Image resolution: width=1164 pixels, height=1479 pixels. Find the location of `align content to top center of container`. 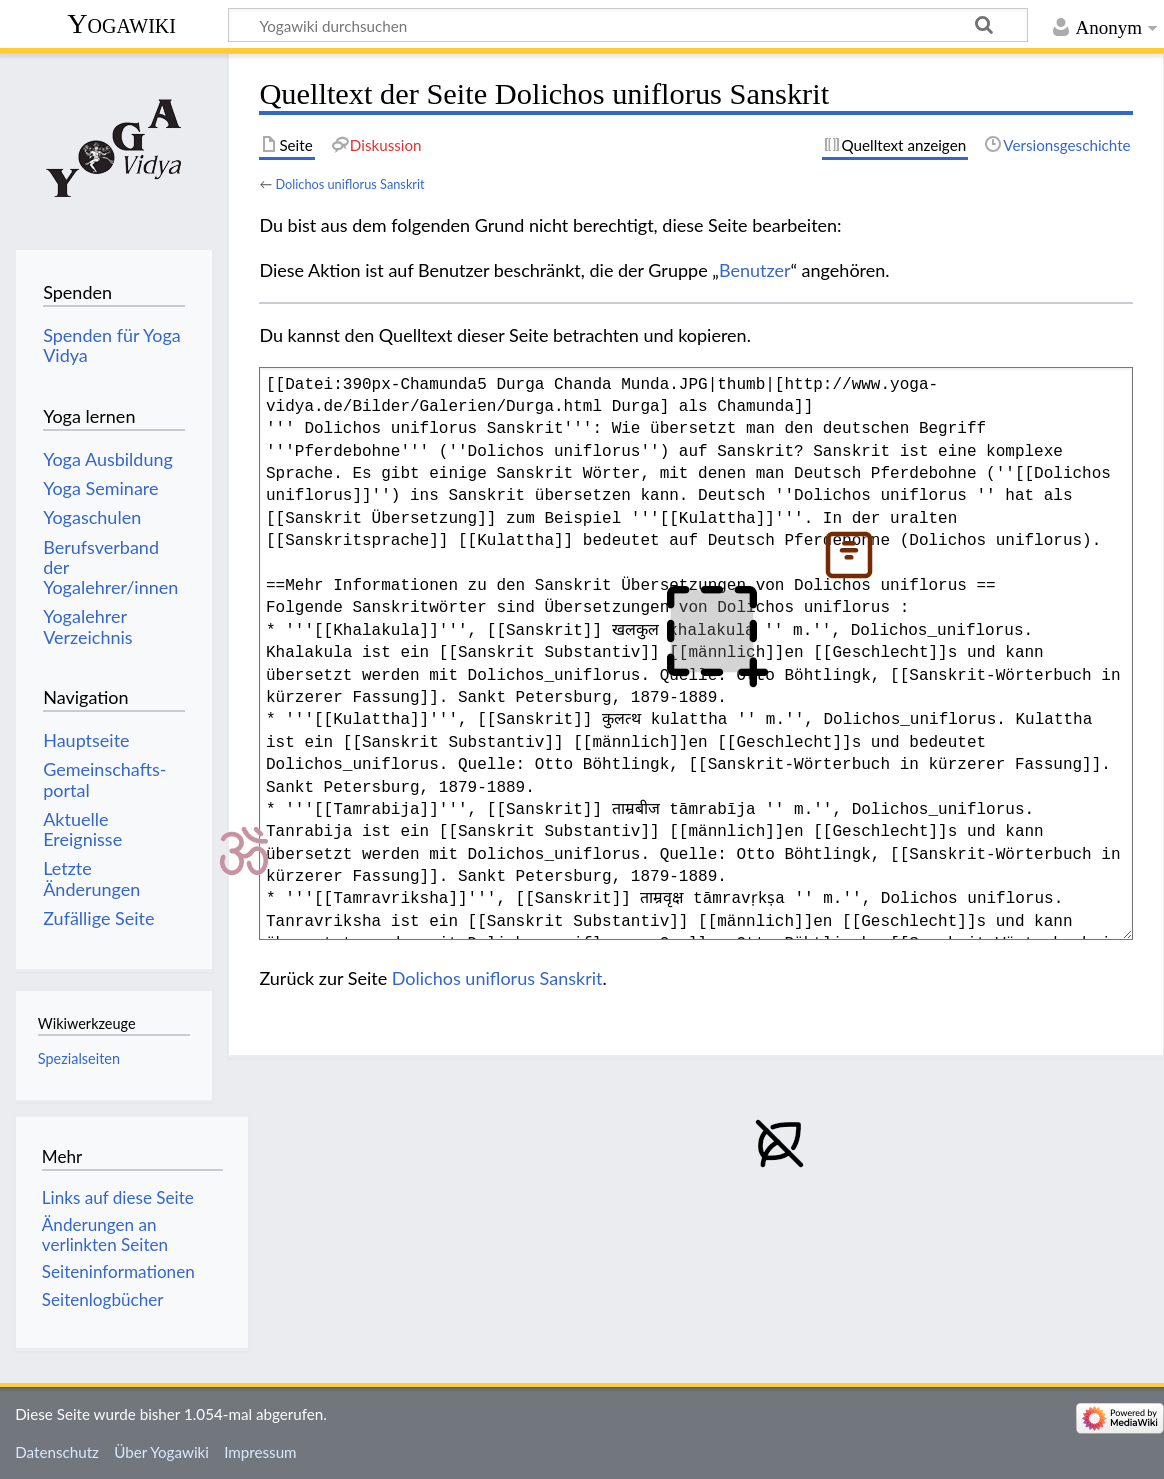

align content to top center of container is located at coordinates (849, 555).